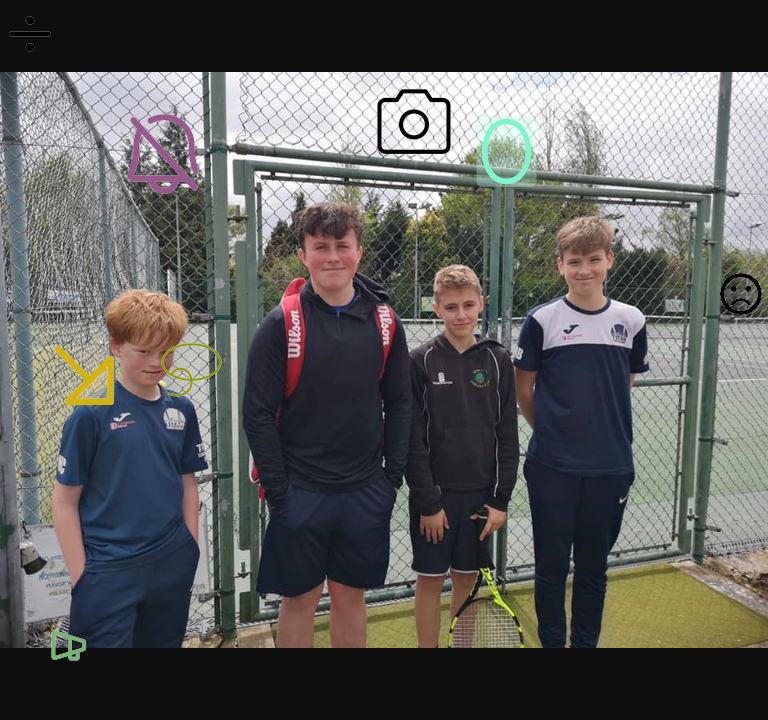 This screenshot has height=720, width=768. What do you see at coordinates (741, 294) in the screenshot?
I see `rate your experience as negative` at bounding box center [741, 294].